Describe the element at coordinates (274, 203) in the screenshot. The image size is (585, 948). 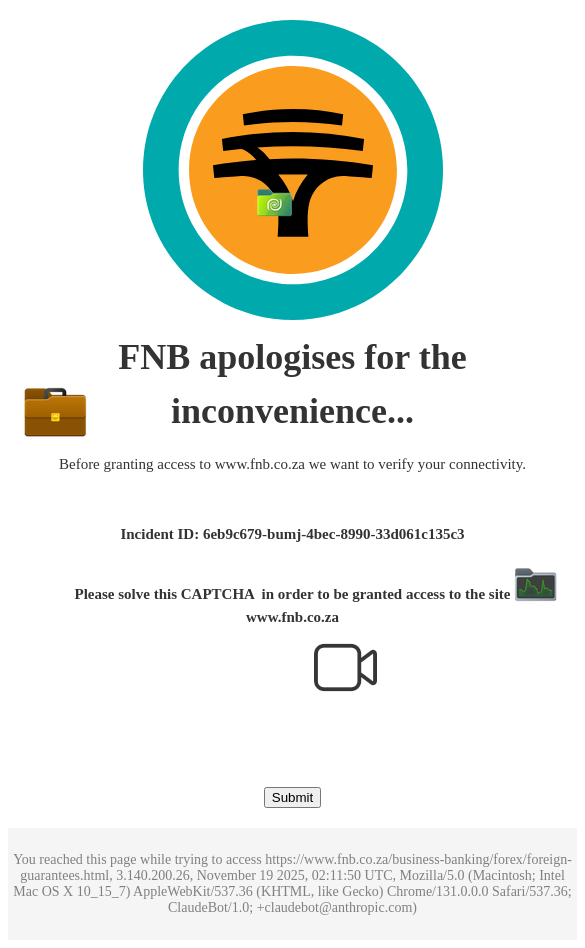
I see `open GameJolt files folder` at that location.